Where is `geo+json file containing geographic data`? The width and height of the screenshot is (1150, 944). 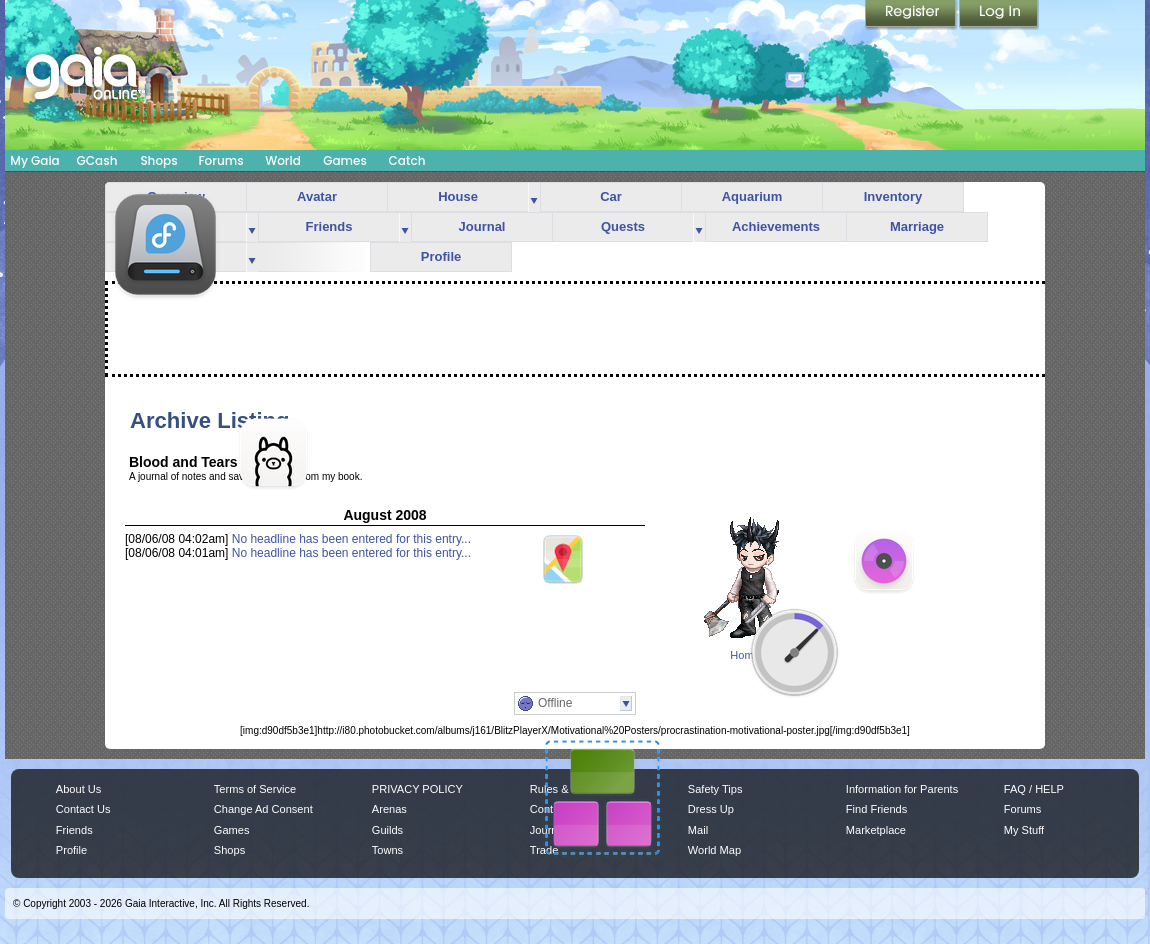 geo+json file containing geographic data is located at coordinates (563, 559).